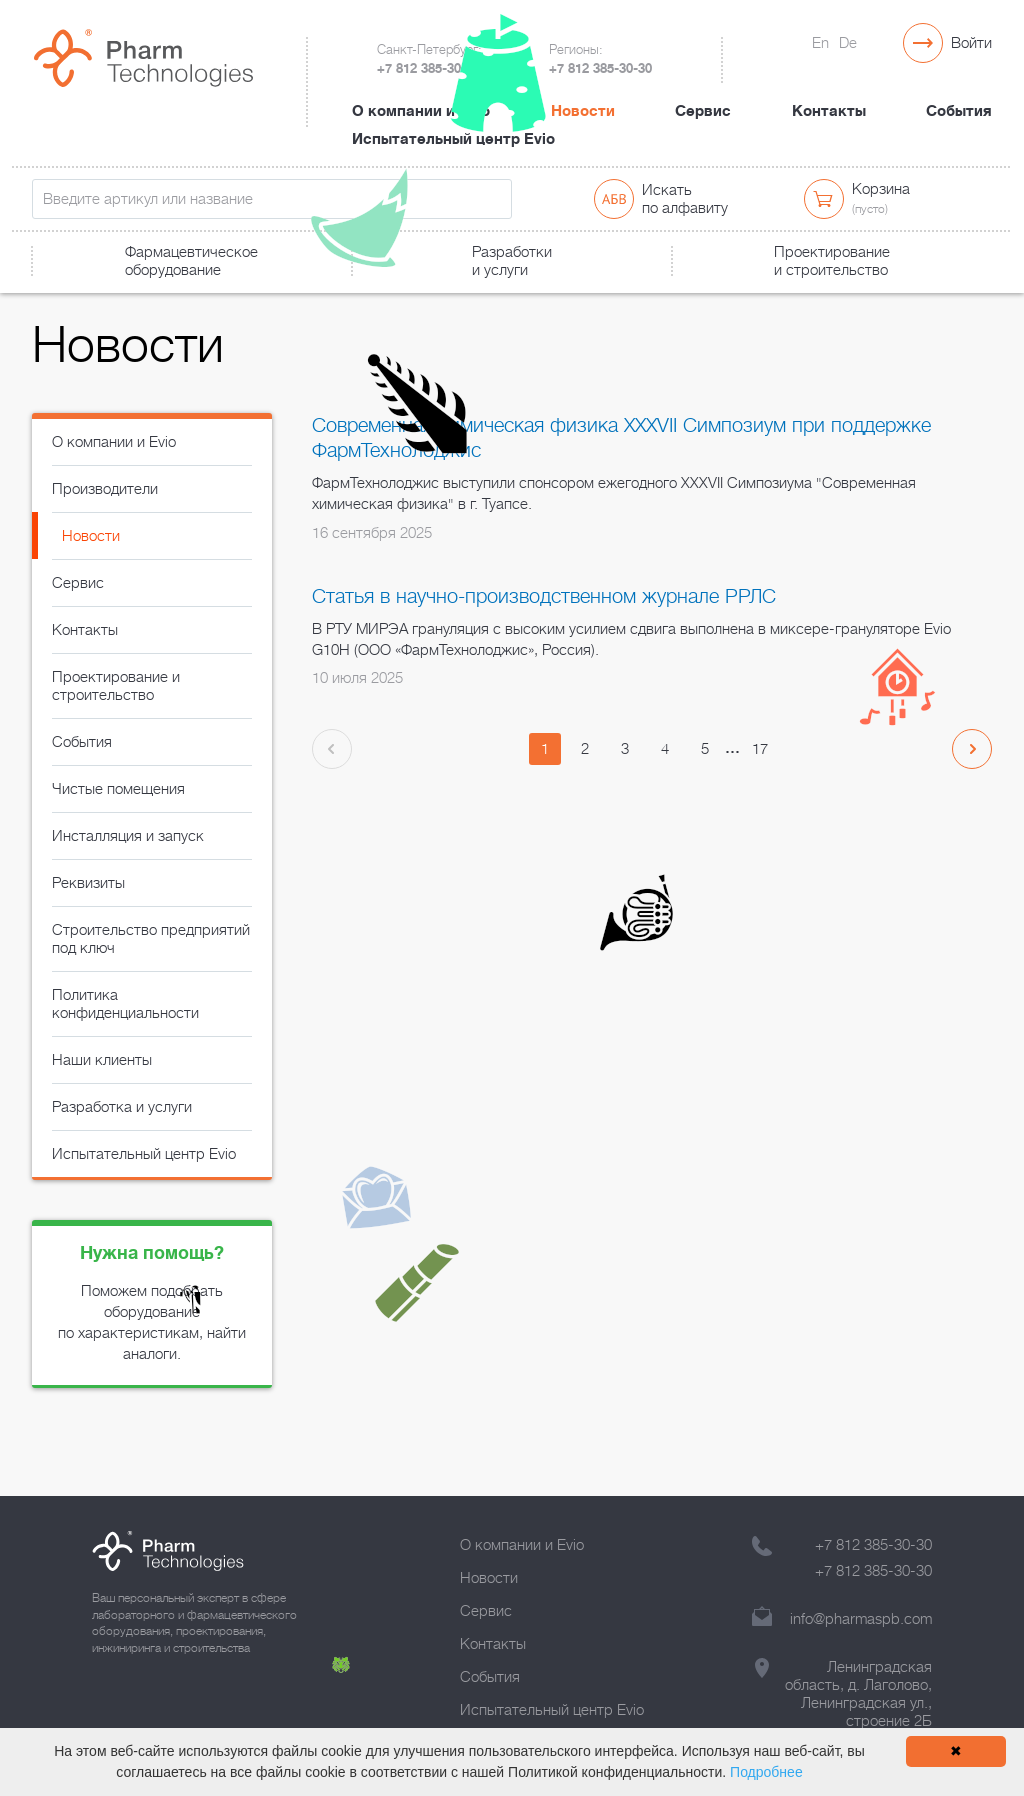 This screenshot has height=1796, width=1024. I want to click on access beach or sandbox game mode, so click(498, 72).